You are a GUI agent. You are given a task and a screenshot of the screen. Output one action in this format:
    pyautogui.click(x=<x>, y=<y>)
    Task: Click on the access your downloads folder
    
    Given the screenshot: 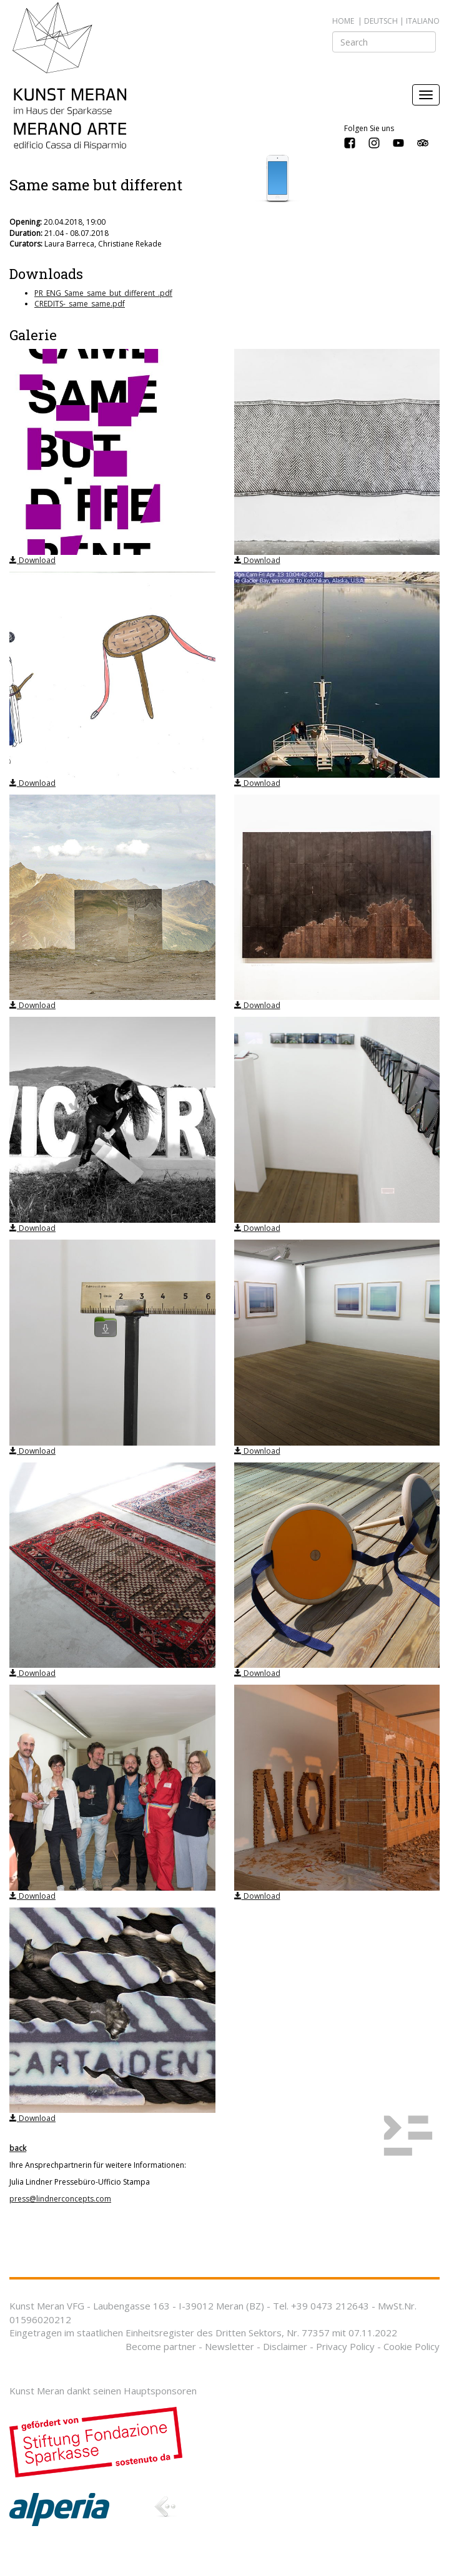 What is the action you would take?
    pyautogui.click(x=106, y=1326)
    